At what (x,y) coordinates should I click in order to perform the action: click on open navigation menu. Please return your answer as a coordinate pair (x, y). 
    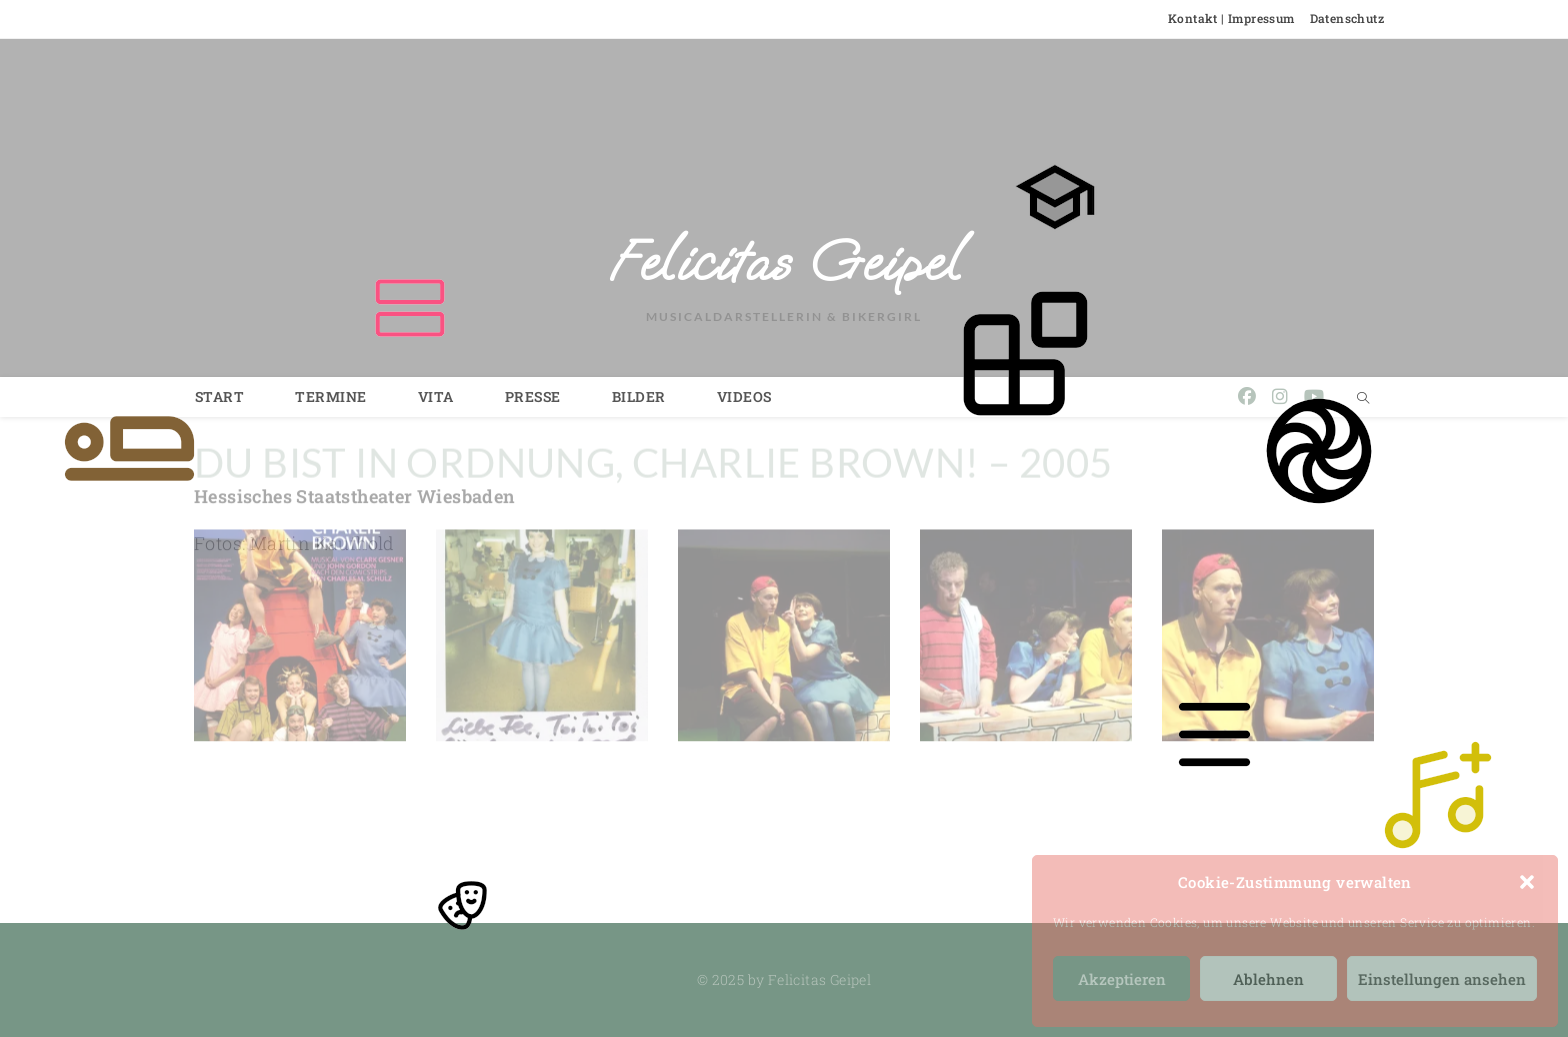
    Looking at the image, I should click on (1214, 734).